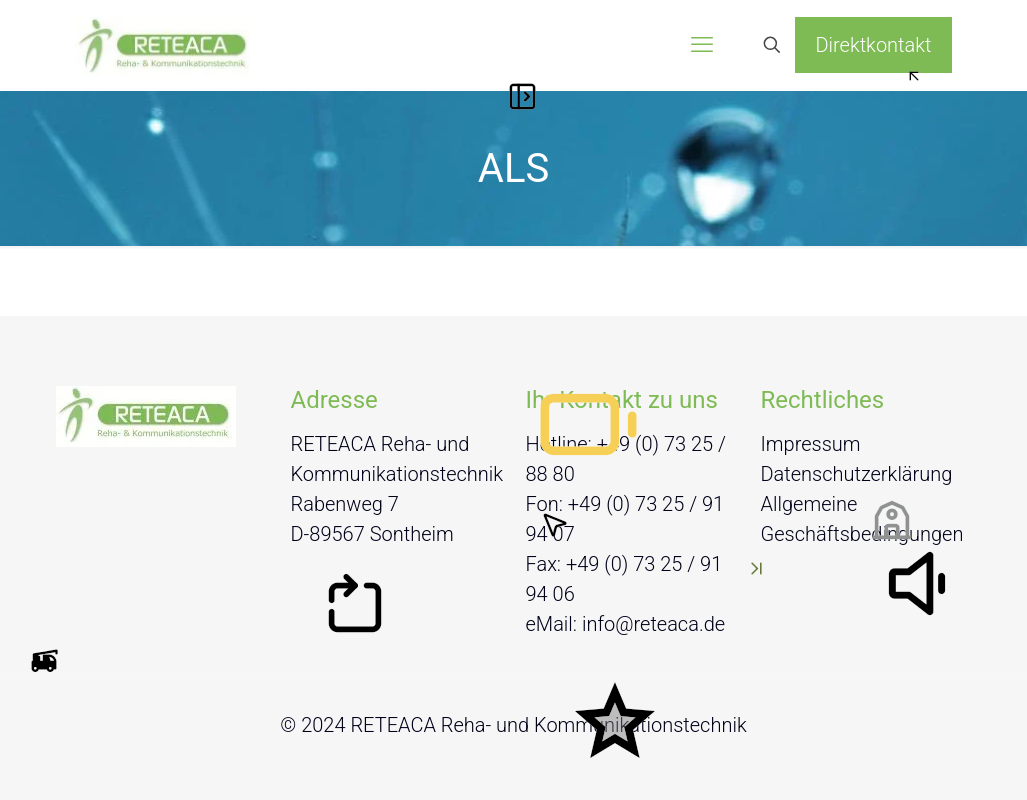 This screenshot has width=1027, height=800. I want to click on rotate element clockwise, so click(355, 606).